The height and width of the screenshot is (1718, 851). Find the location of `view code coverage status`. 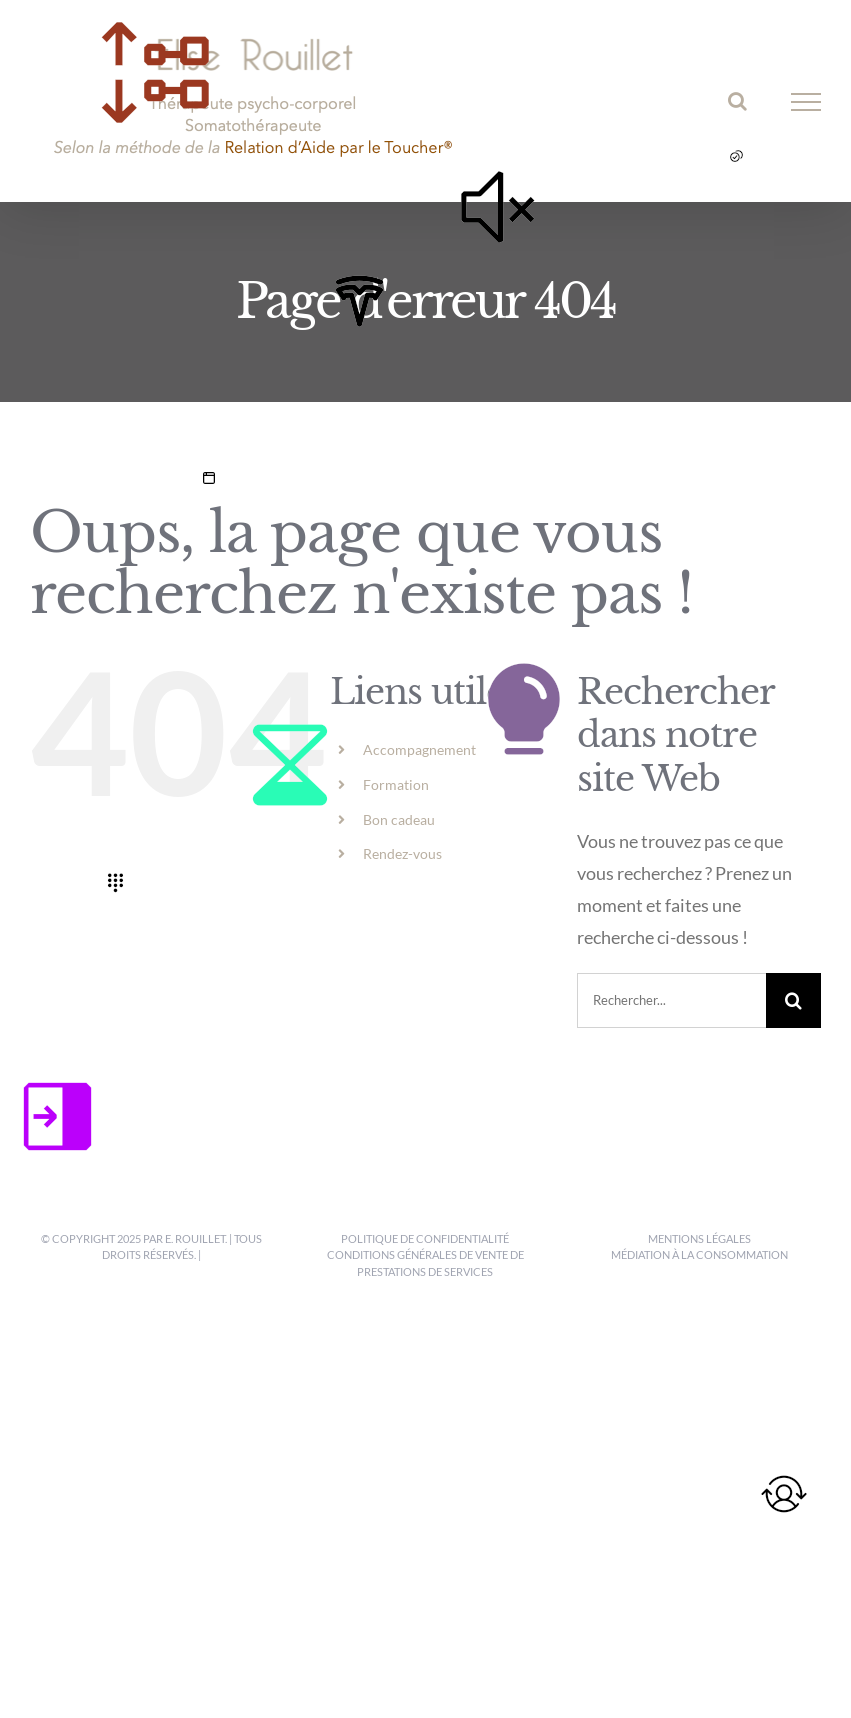

view code coverage status is located at coordinates (736, 155).